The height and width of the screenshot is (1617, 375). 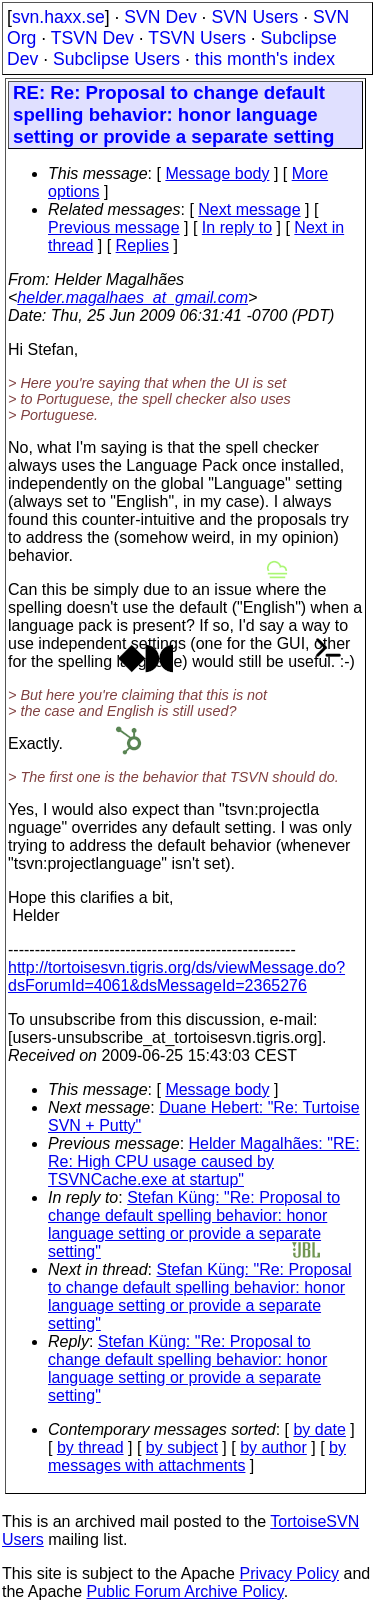 I want to click on indicates foggy weather conditions, so click(x=277, y=570).